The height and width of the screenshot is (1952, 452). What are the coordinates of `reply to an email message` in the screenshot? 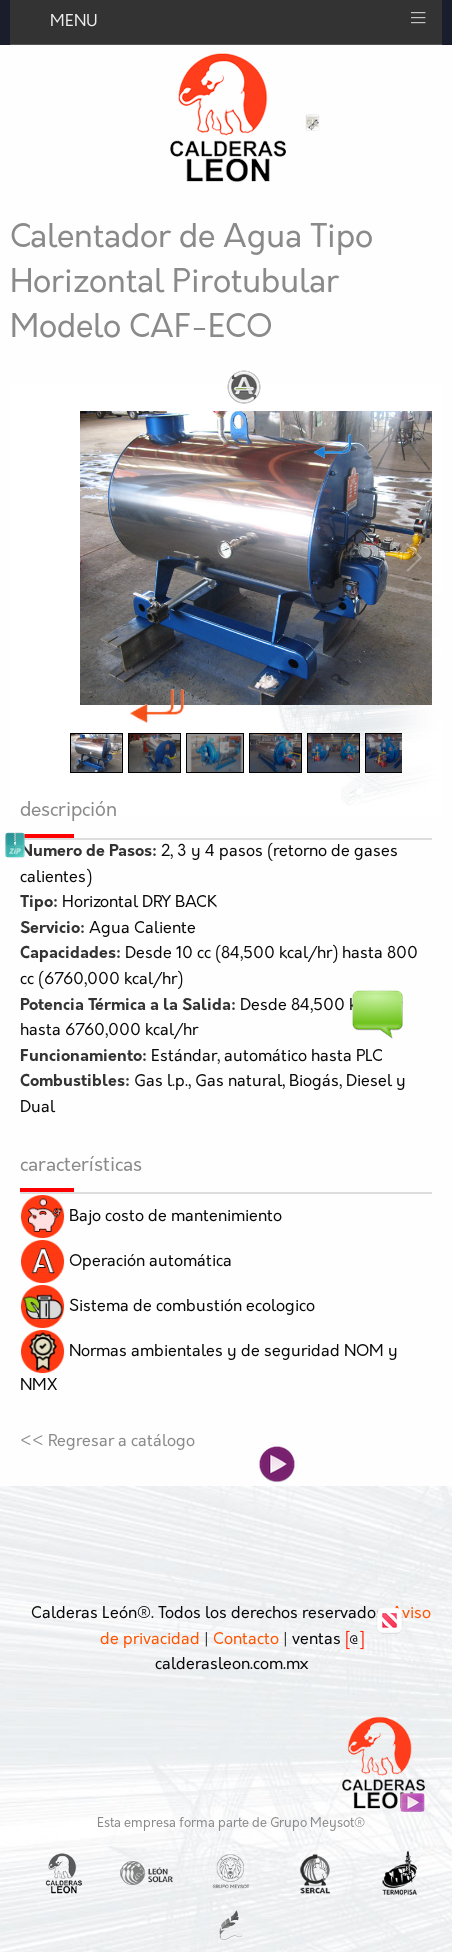 It's located at (332, 444).